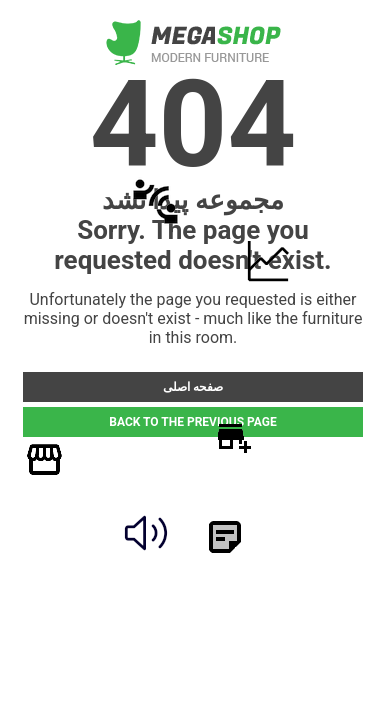 The image size is (386, 720). What do you see at coordinates (234, 436) in the screenshot?
I see `add a new business location` at bounding box center [234, 436].